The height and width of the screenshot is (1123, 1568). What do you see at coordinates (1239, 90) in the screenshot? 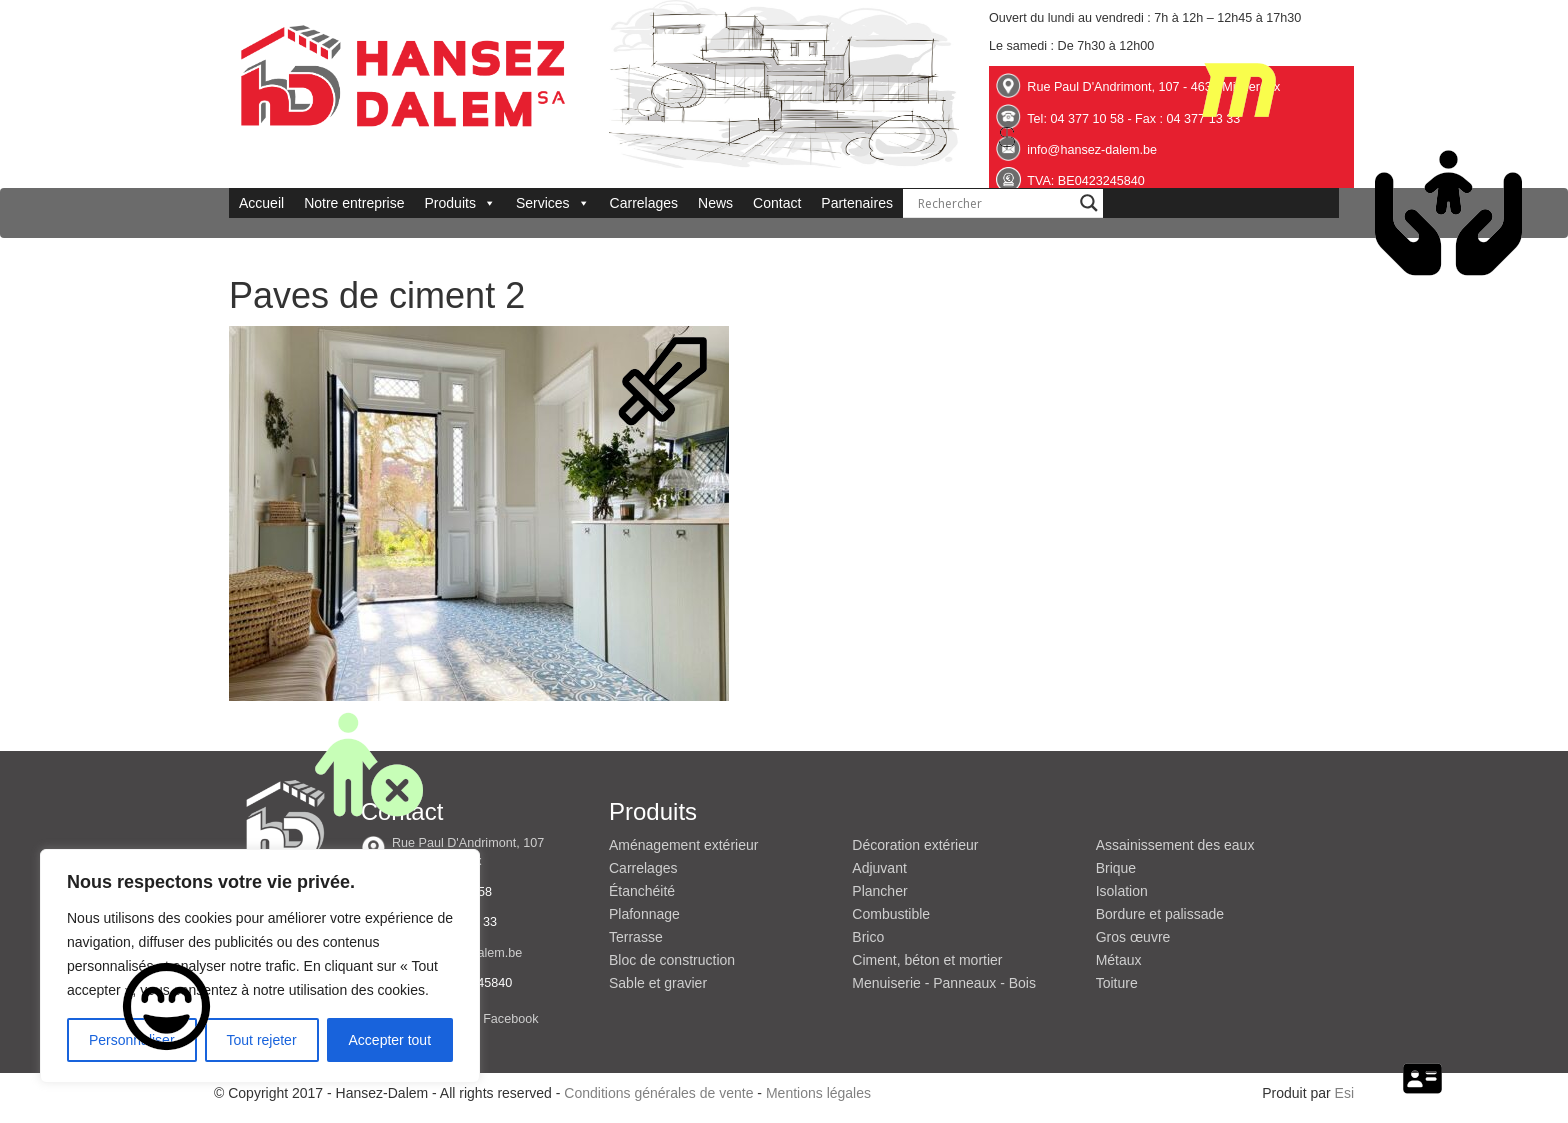
I see `maxcdn logo - content delivery network service` at bounding box center [1239, 90].